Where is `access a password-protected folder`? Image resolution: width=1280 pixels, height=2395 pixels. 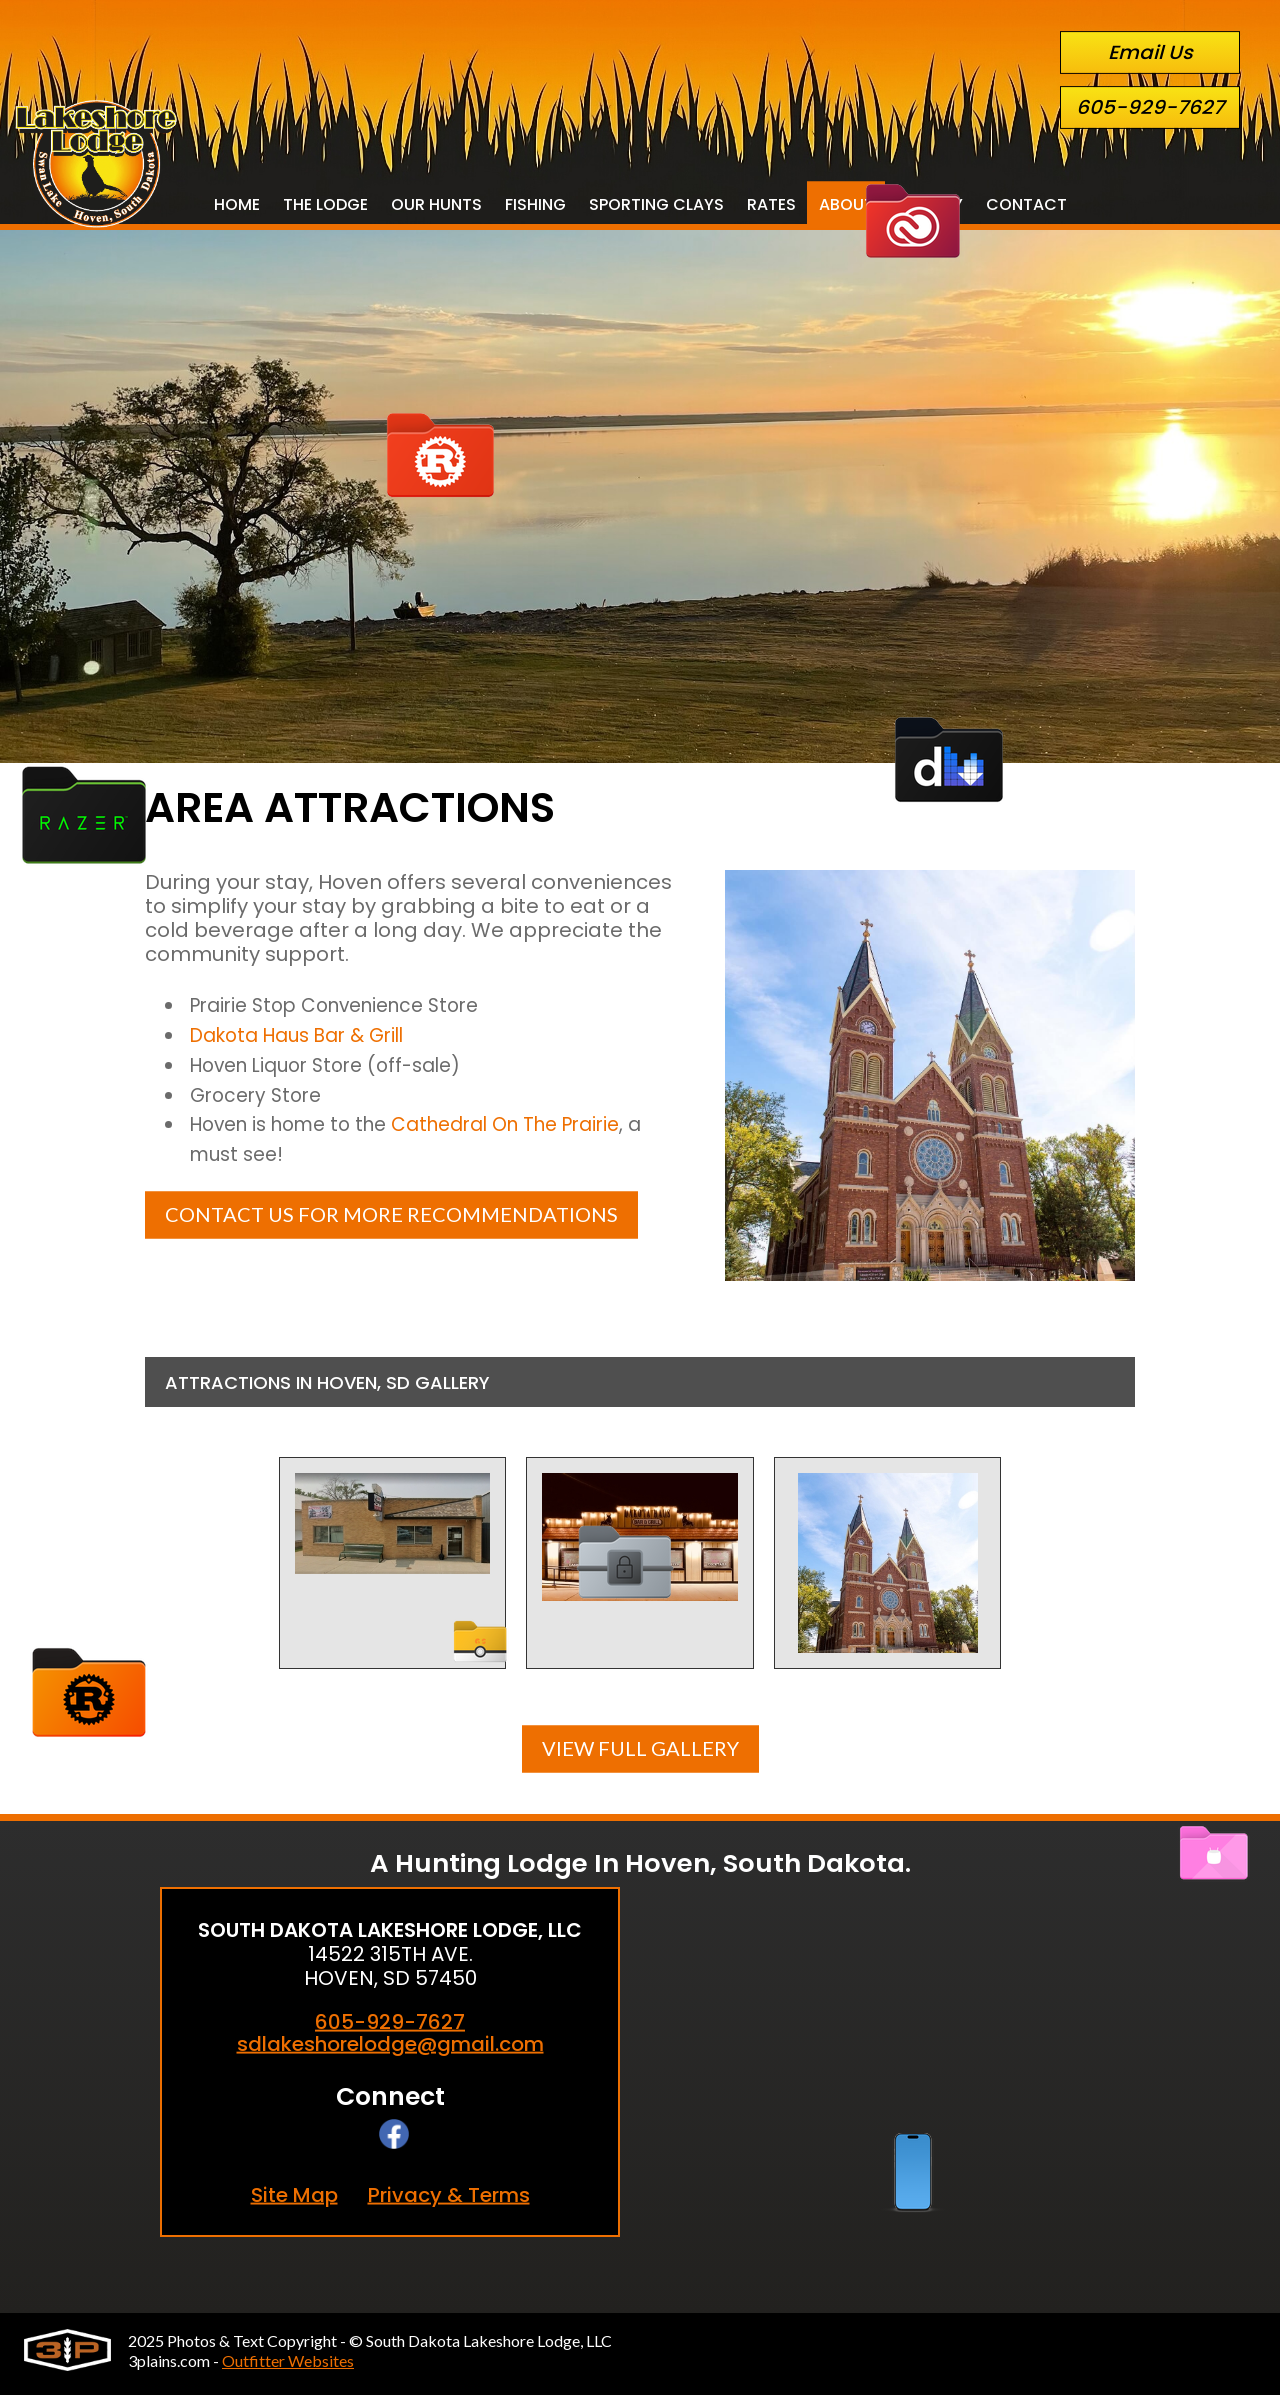 access a password-protected folder is located at coordinates (624, 1564).